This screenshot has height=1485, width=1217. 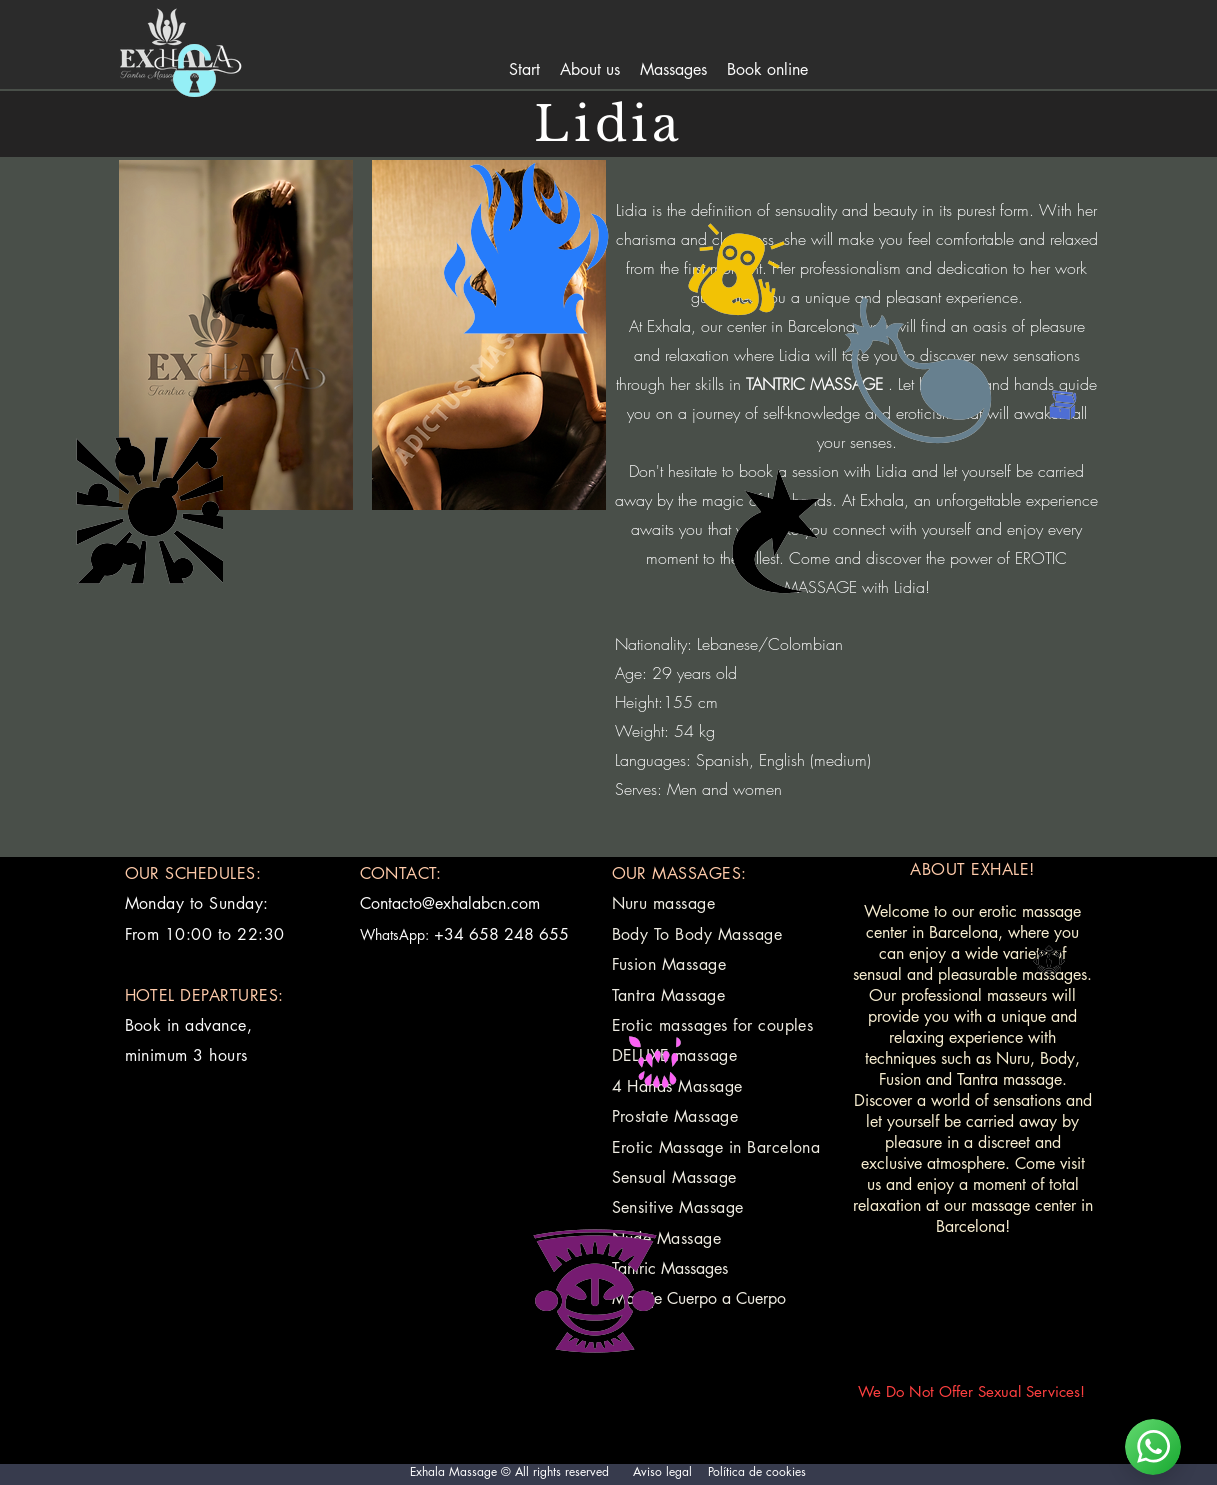 I want to click on decorative tribal or aztec-themed game badge, so click(x=595, y=1291).